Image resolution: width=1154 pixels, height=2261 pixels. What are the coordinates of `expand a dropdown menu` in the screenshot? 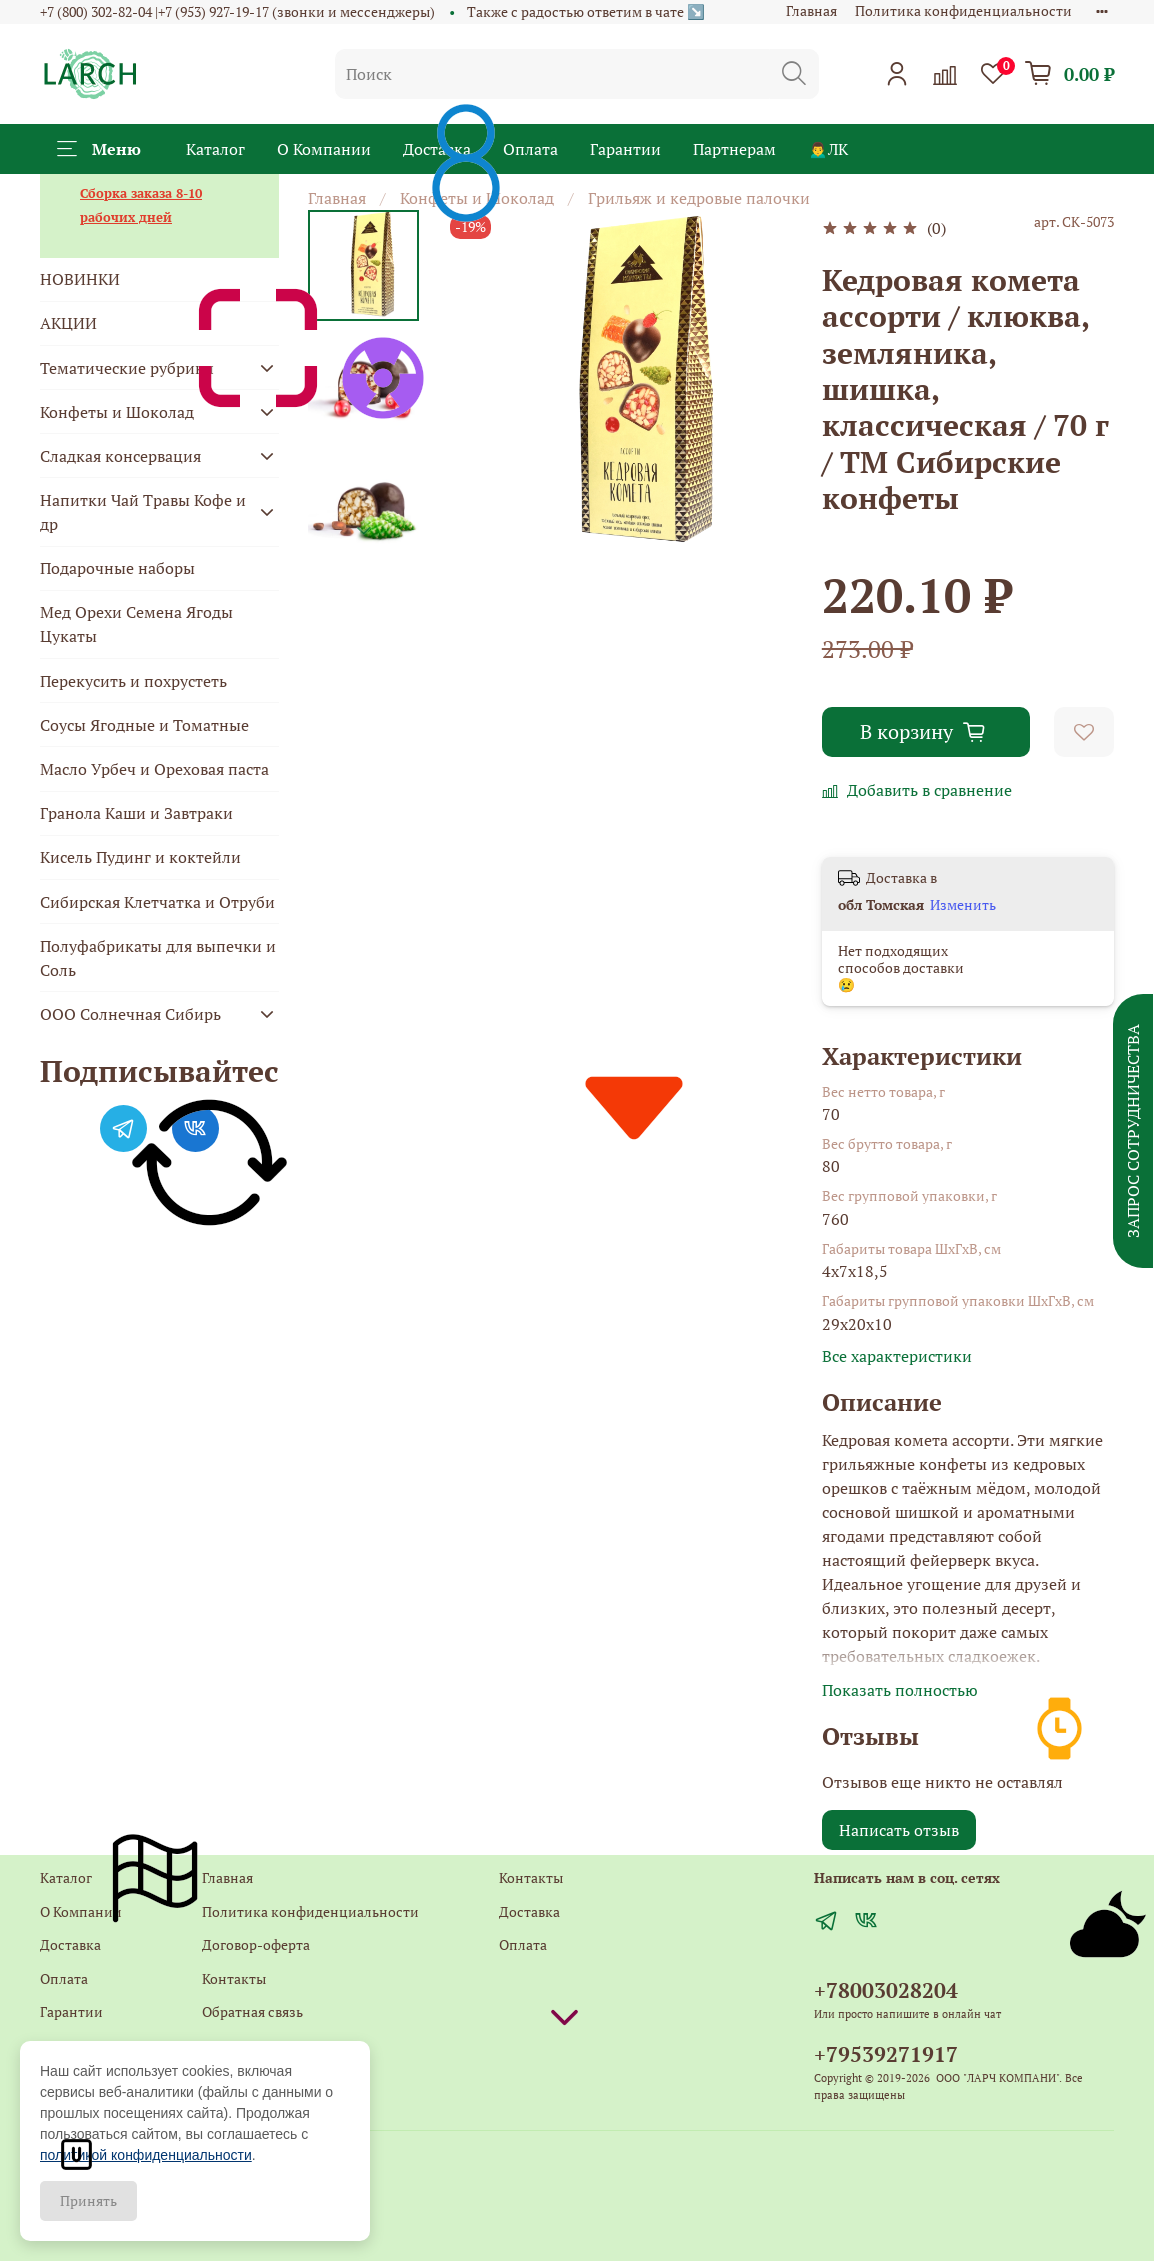 It's located at (634, 1108).